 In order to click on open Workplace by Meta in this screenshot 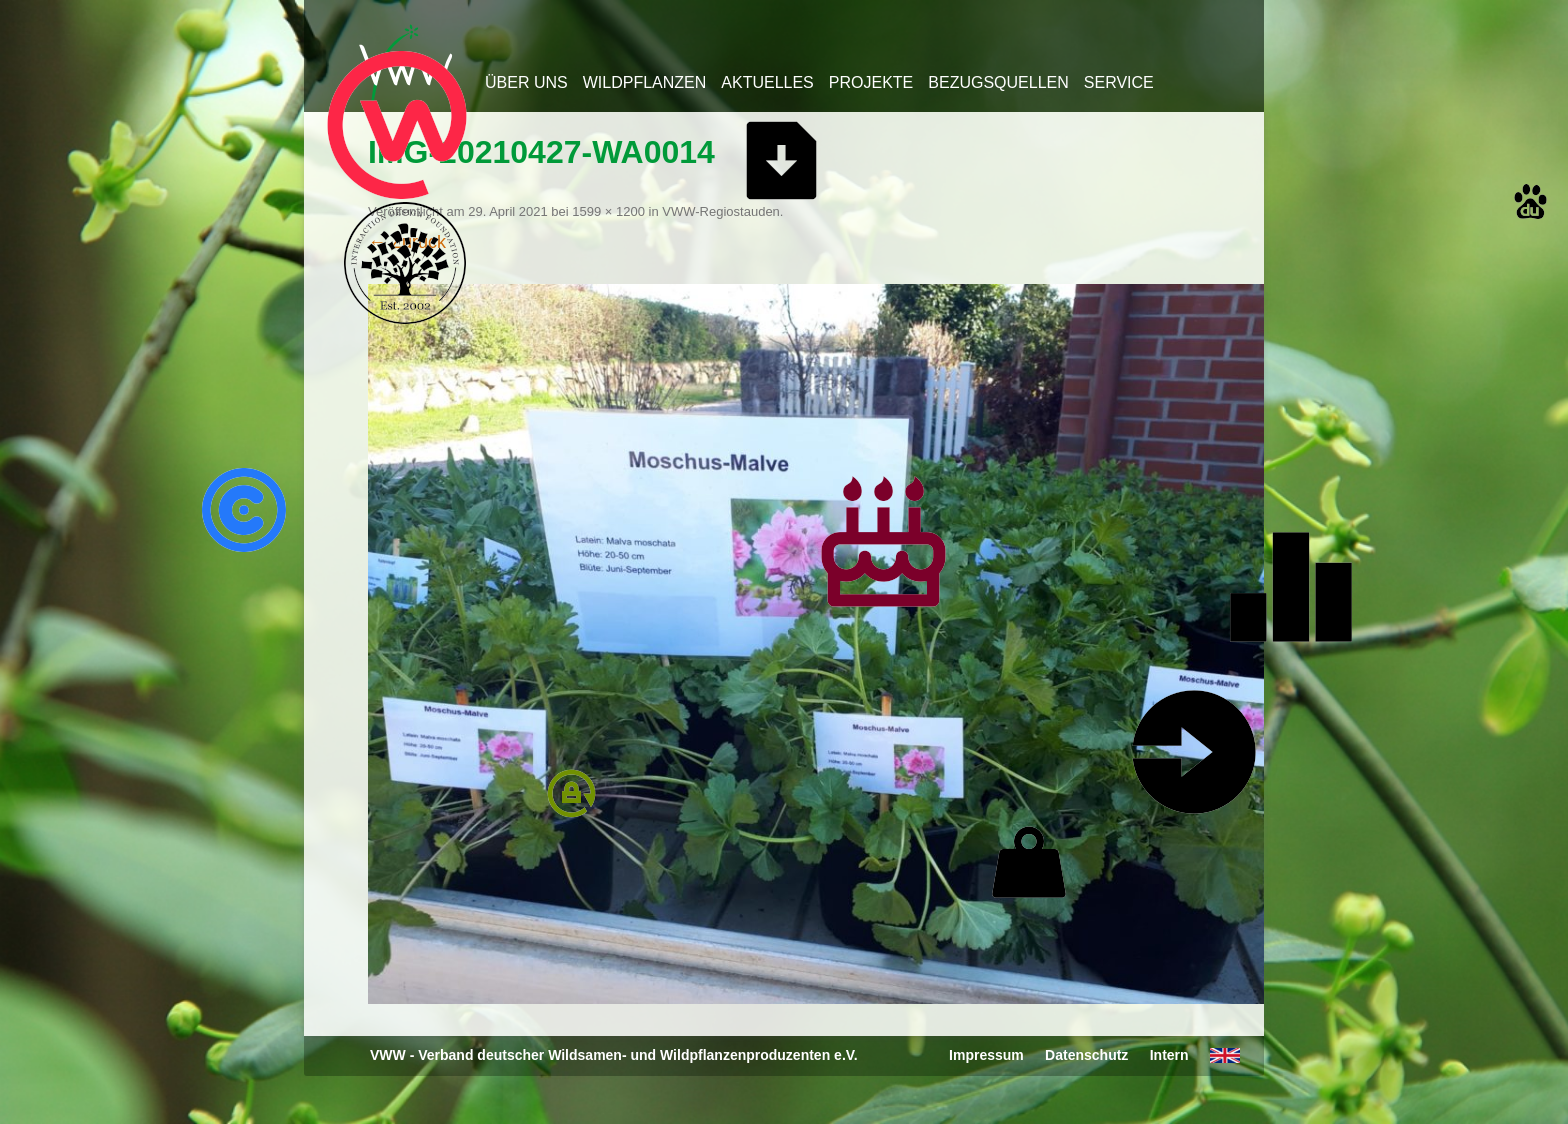, I will do `click(397, 125)`.